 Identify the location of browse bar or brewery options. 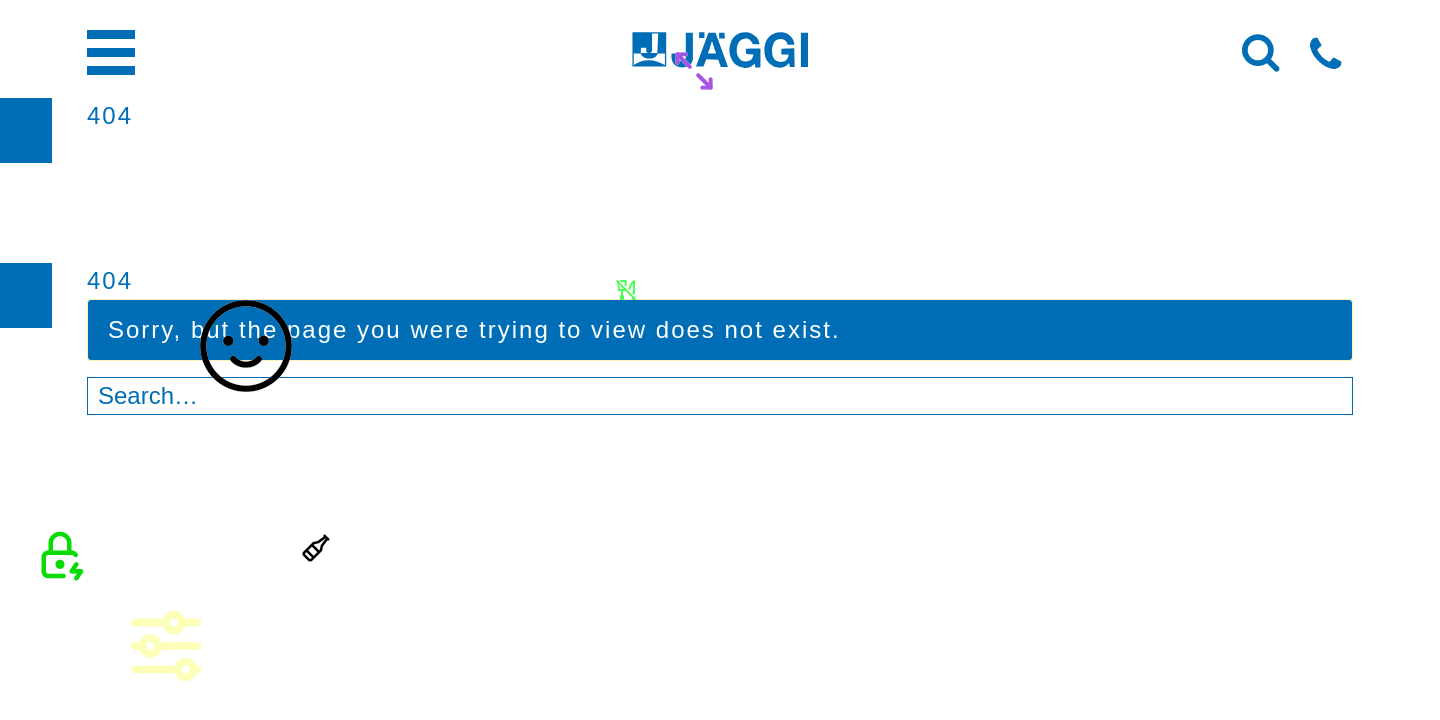
(315, 548).